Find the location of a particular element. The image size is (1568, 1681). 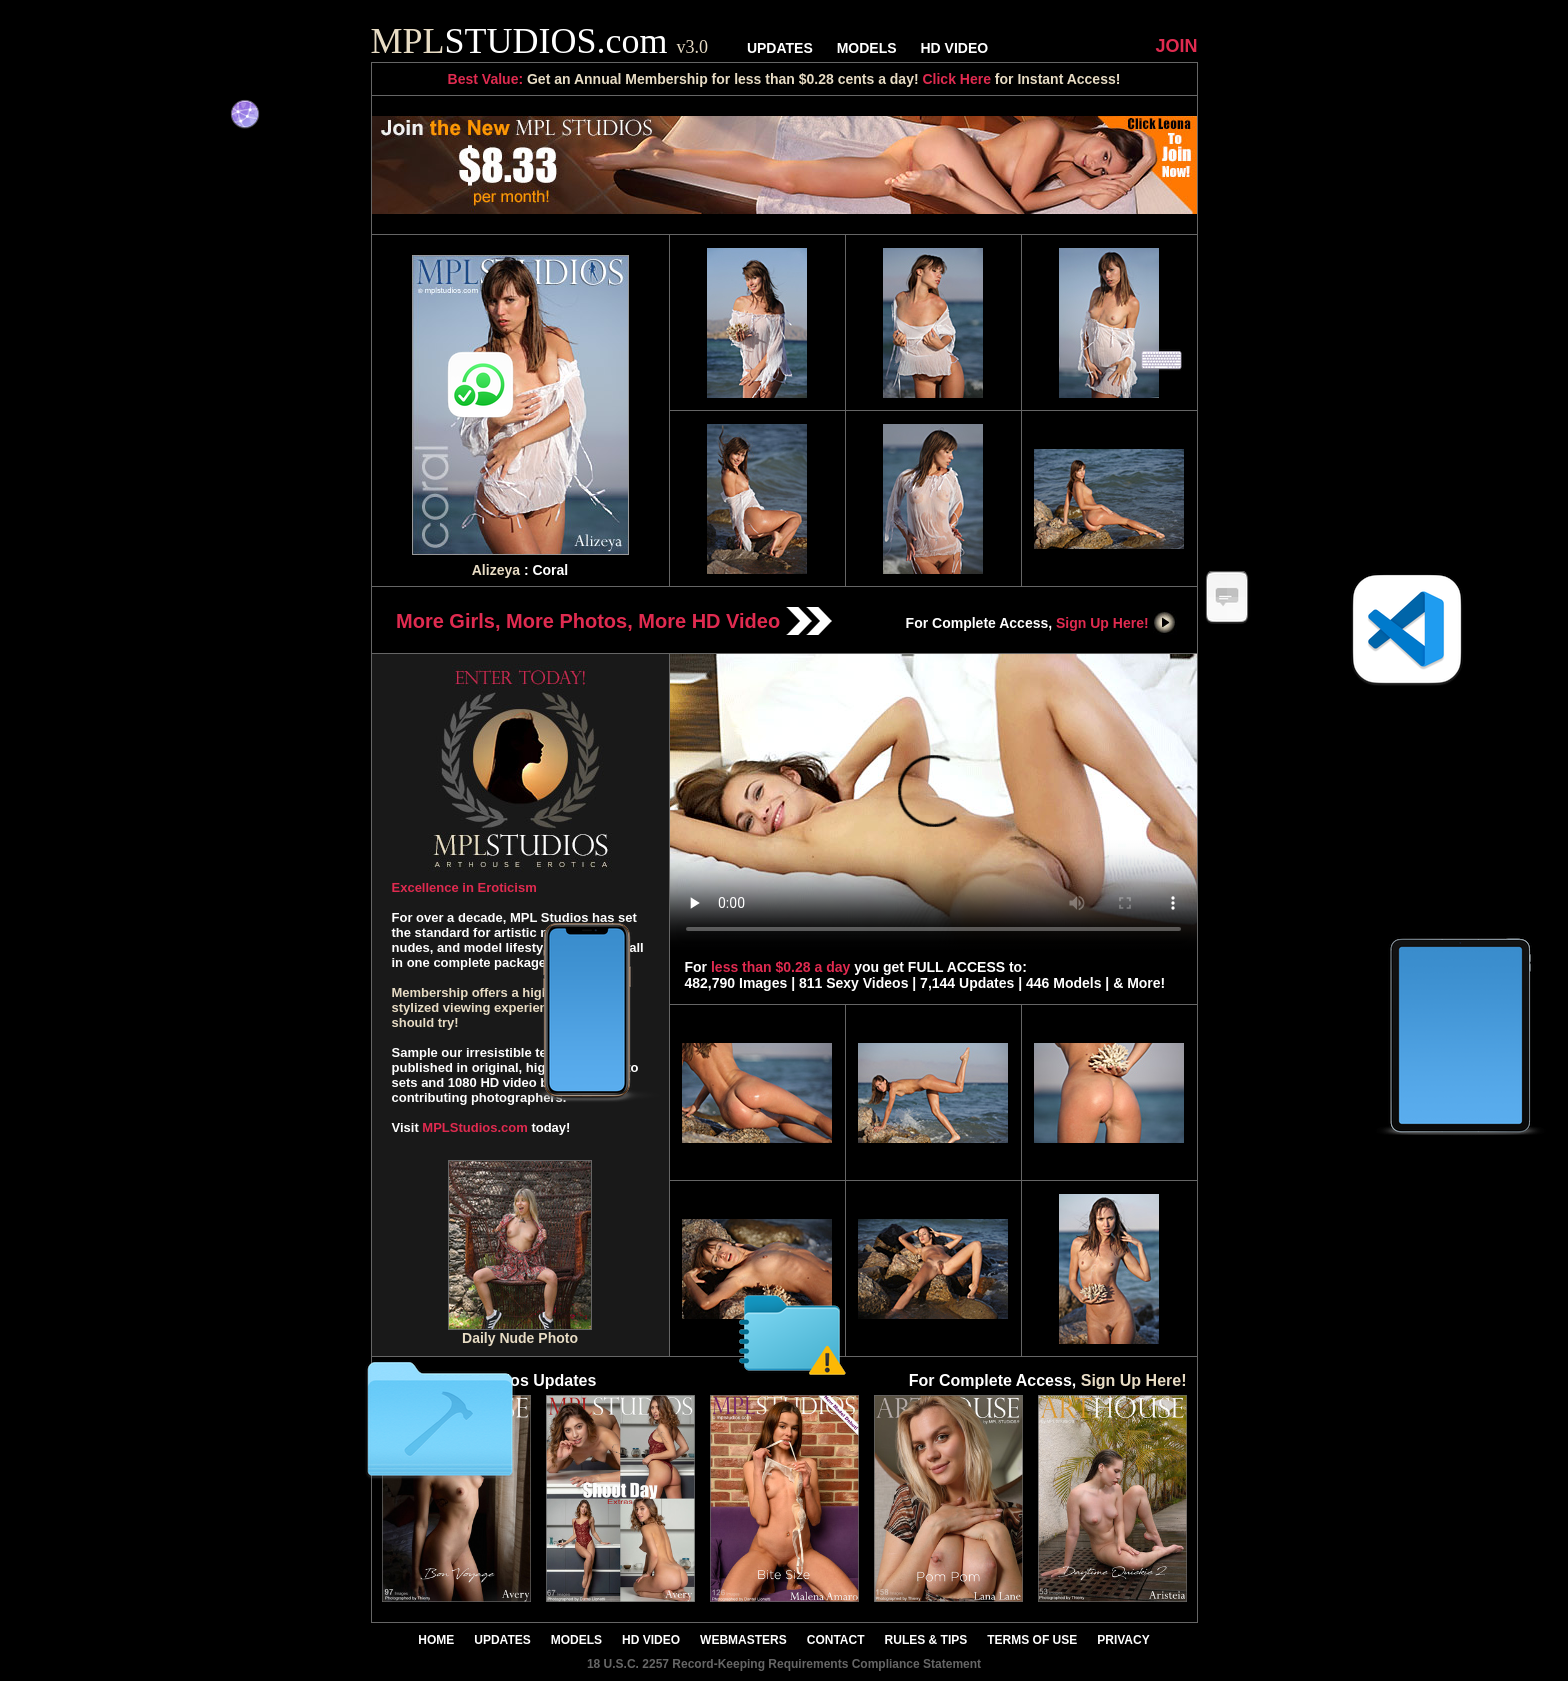

collaboration or screen sharing request approved is located at coordinates (480, 384).